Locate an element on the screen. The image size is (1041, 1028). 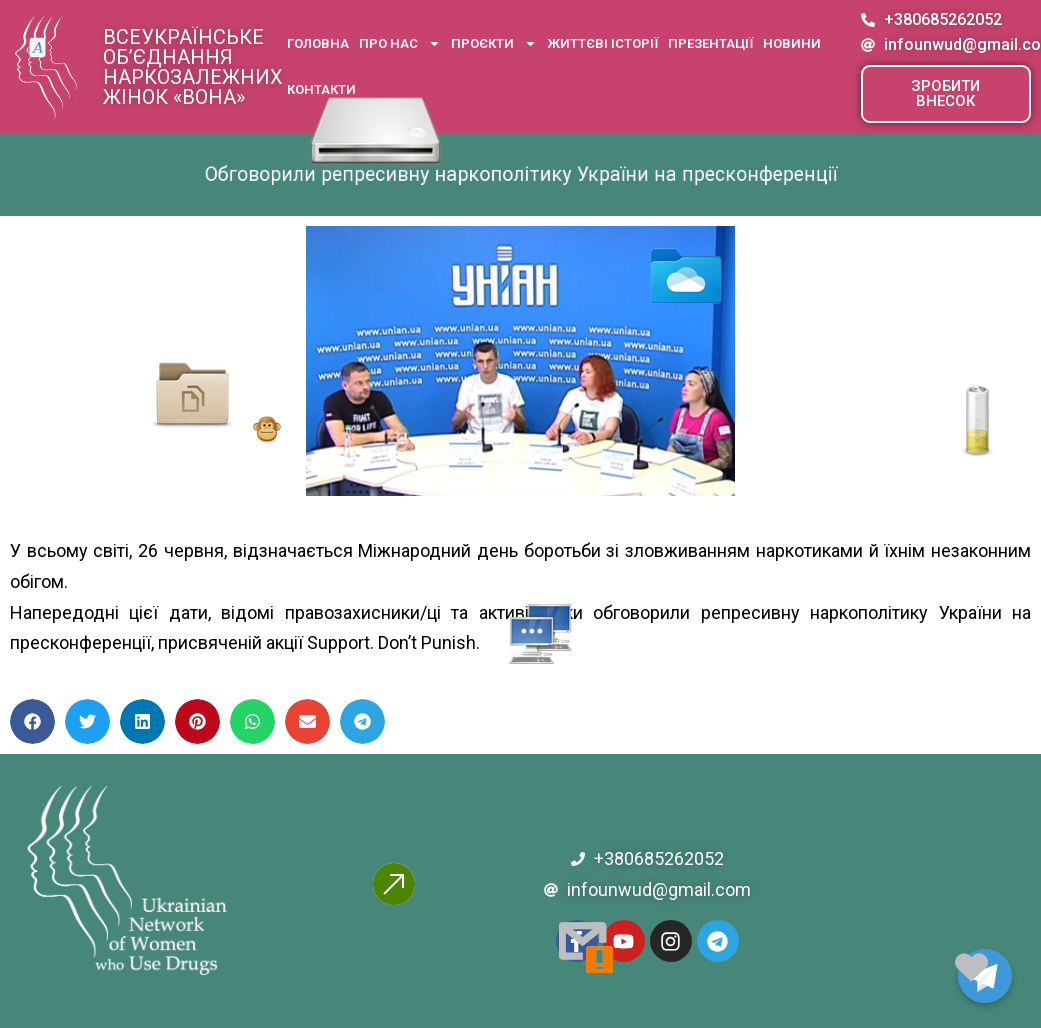
mark email as important is located at coordinates (586, 946).